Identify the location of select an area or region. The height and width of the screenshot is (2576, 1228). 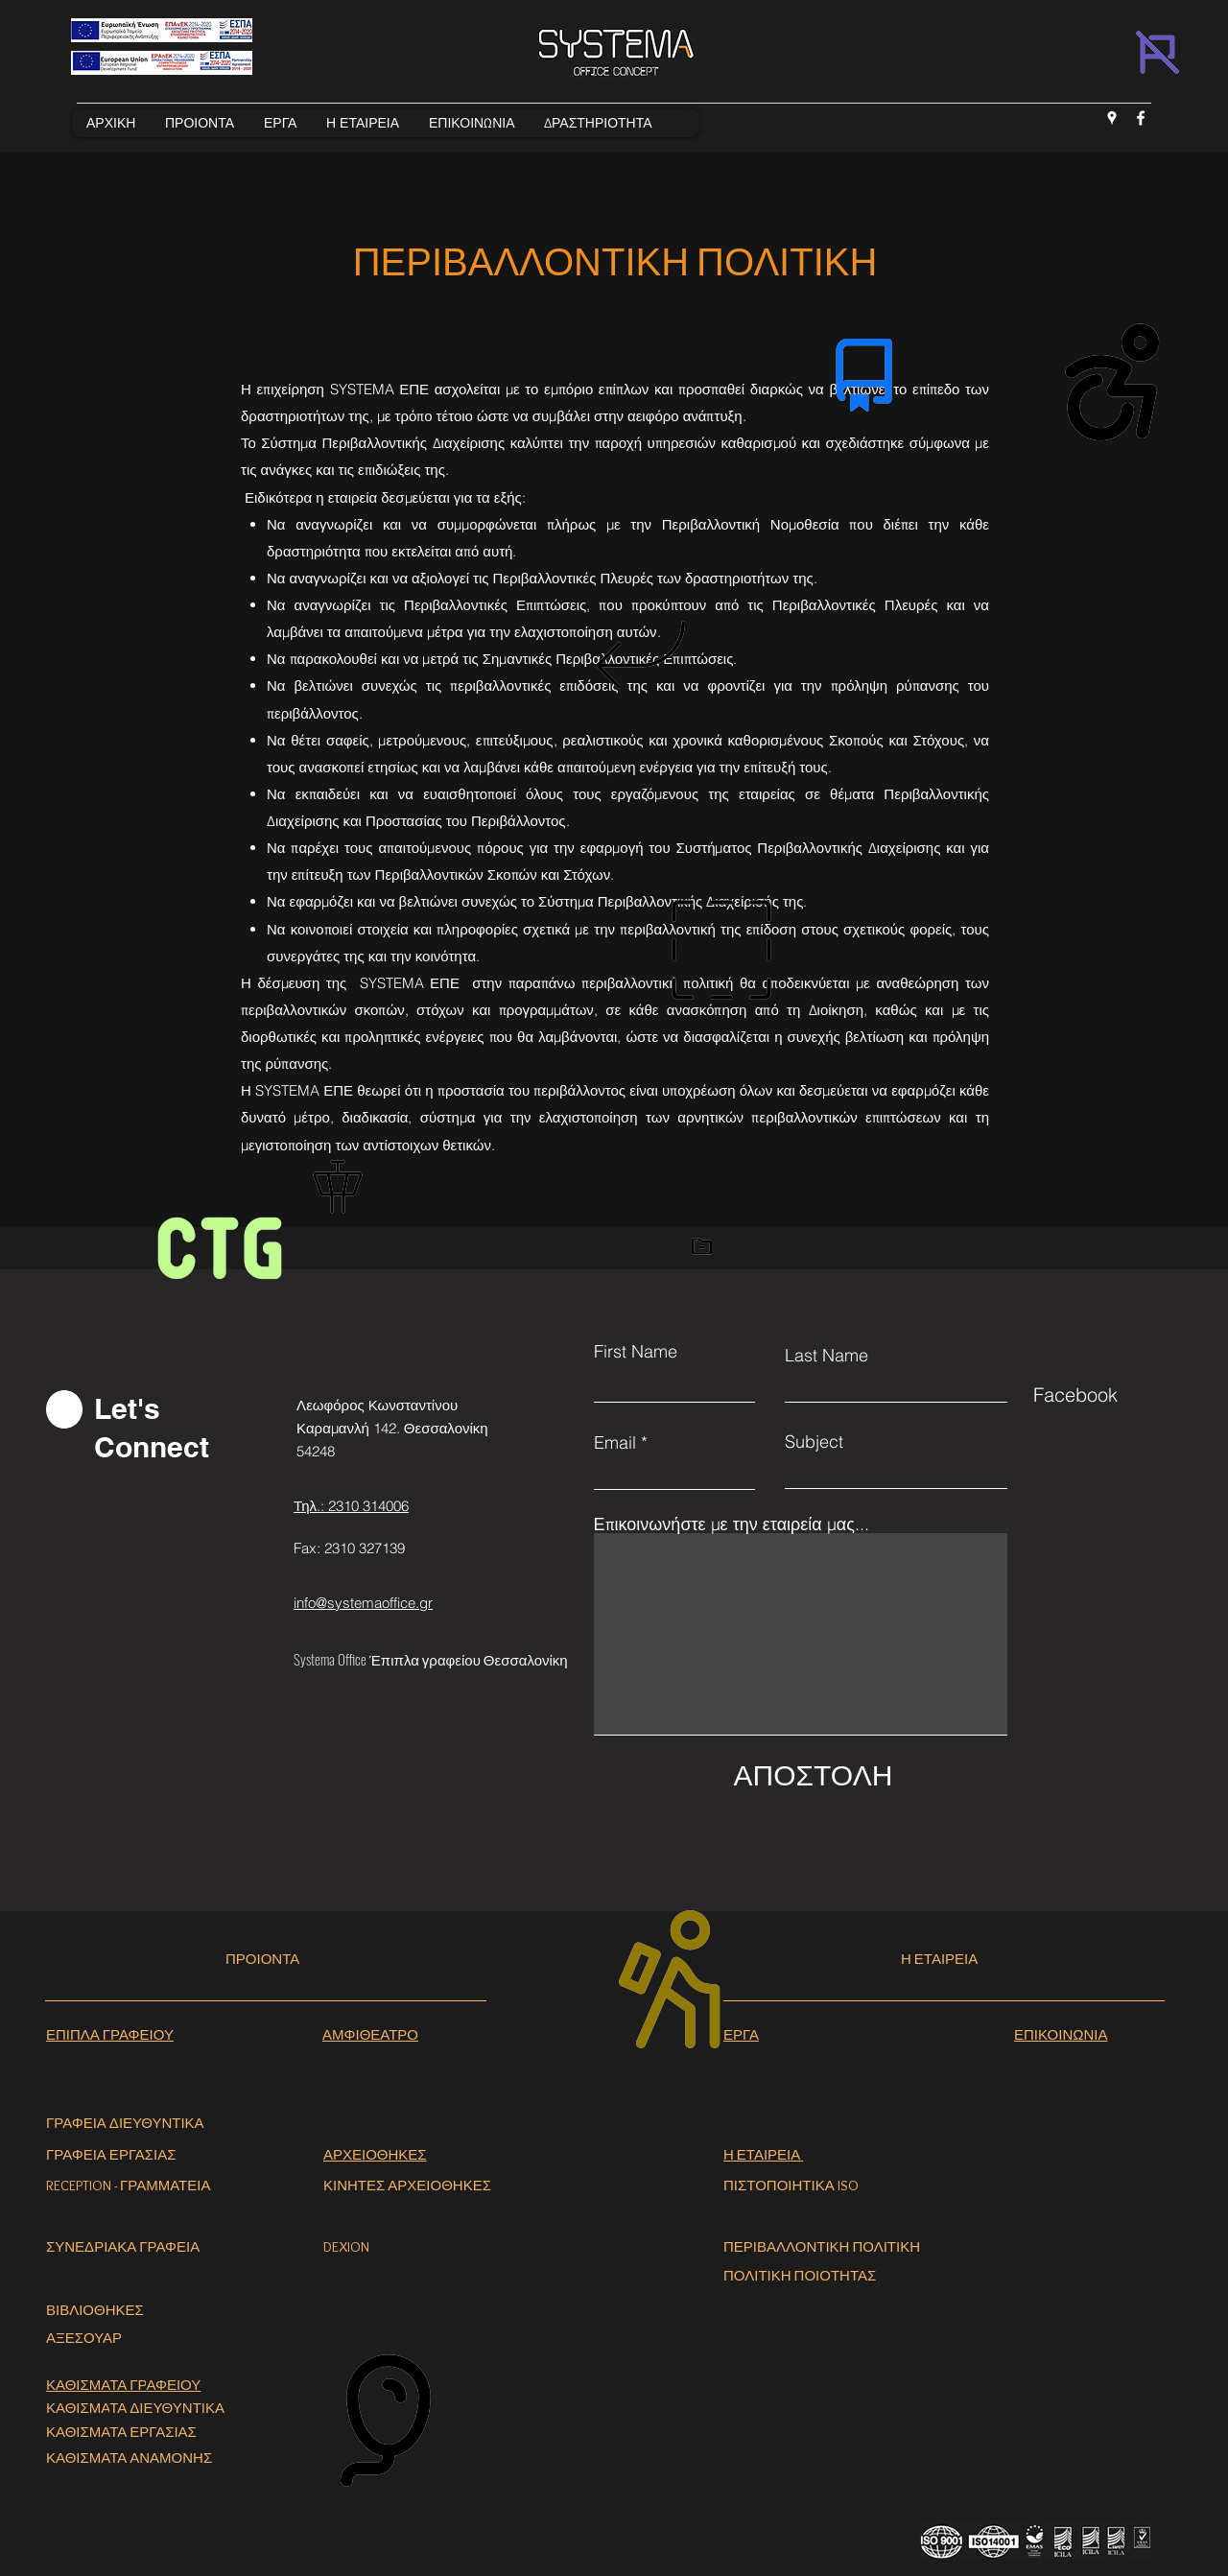
(721, 950).